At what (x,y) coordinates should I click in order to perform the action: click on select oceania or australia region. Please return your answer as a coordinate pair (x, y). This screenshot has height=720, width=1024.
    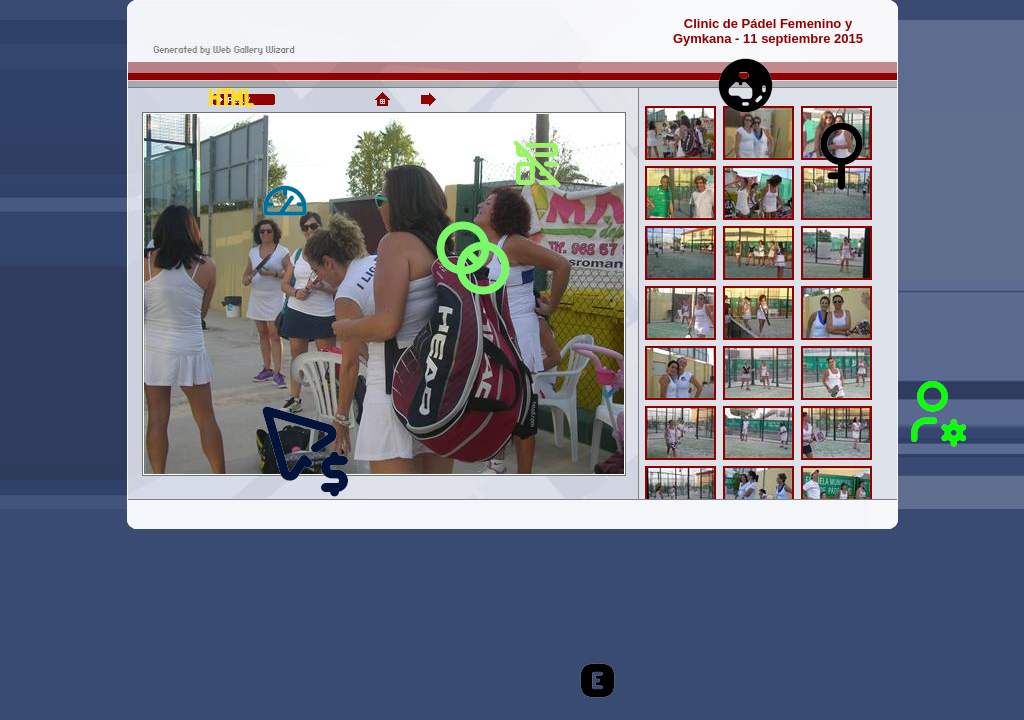
    Looking at the image, I should click on (745, 85).